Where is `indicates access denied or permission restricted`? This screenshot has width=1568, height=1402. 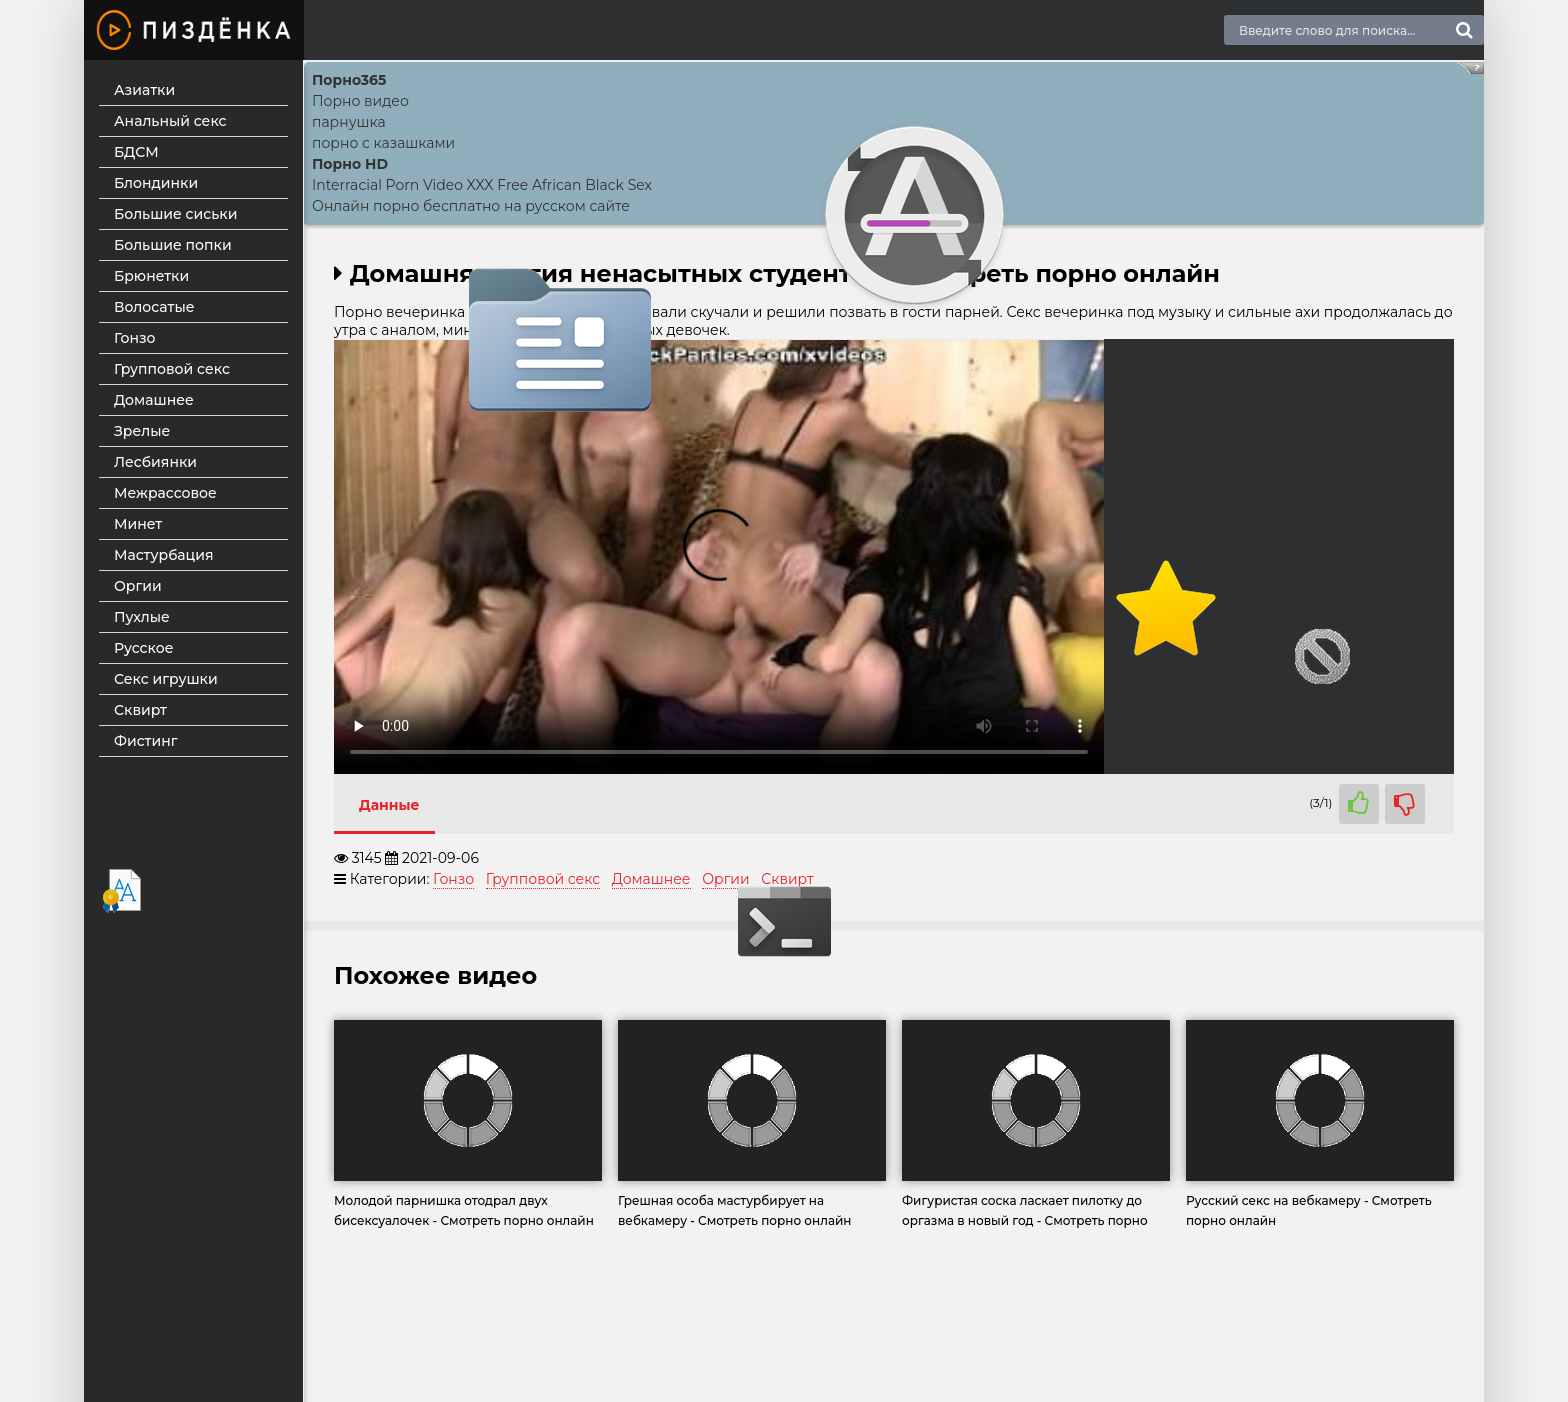
indicates access denied or permission restricted is located at coordinates (1322, 656).